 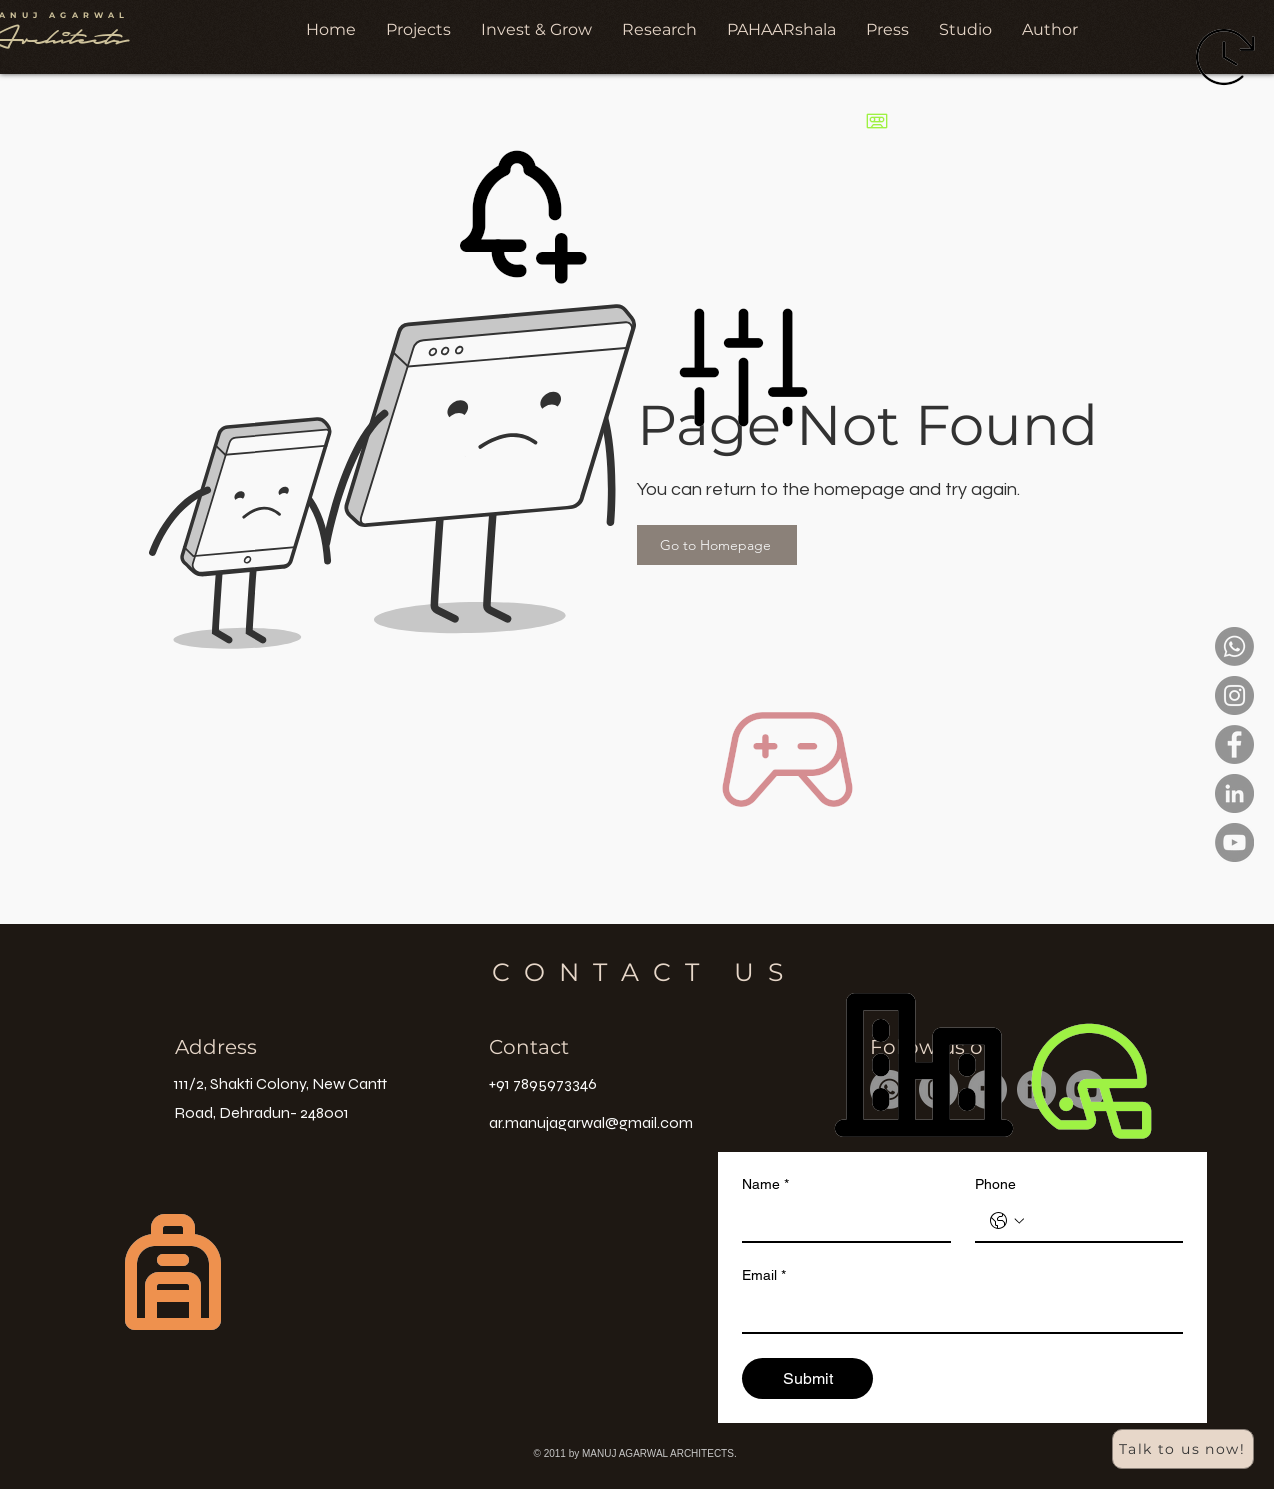 What do you see at coordinates (1224, 57) in the screenshot?
I see `redo or restore a previous action` at bounding box center [1224, 57].